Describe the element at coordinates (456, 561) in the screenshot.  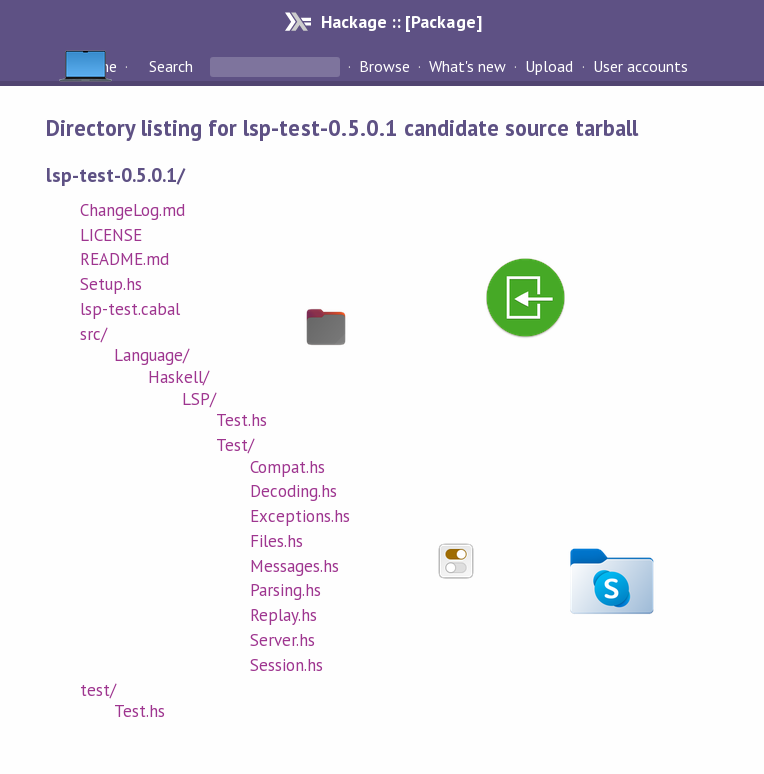
I see `open gnome tweaks to customize desktop settings` at that location.